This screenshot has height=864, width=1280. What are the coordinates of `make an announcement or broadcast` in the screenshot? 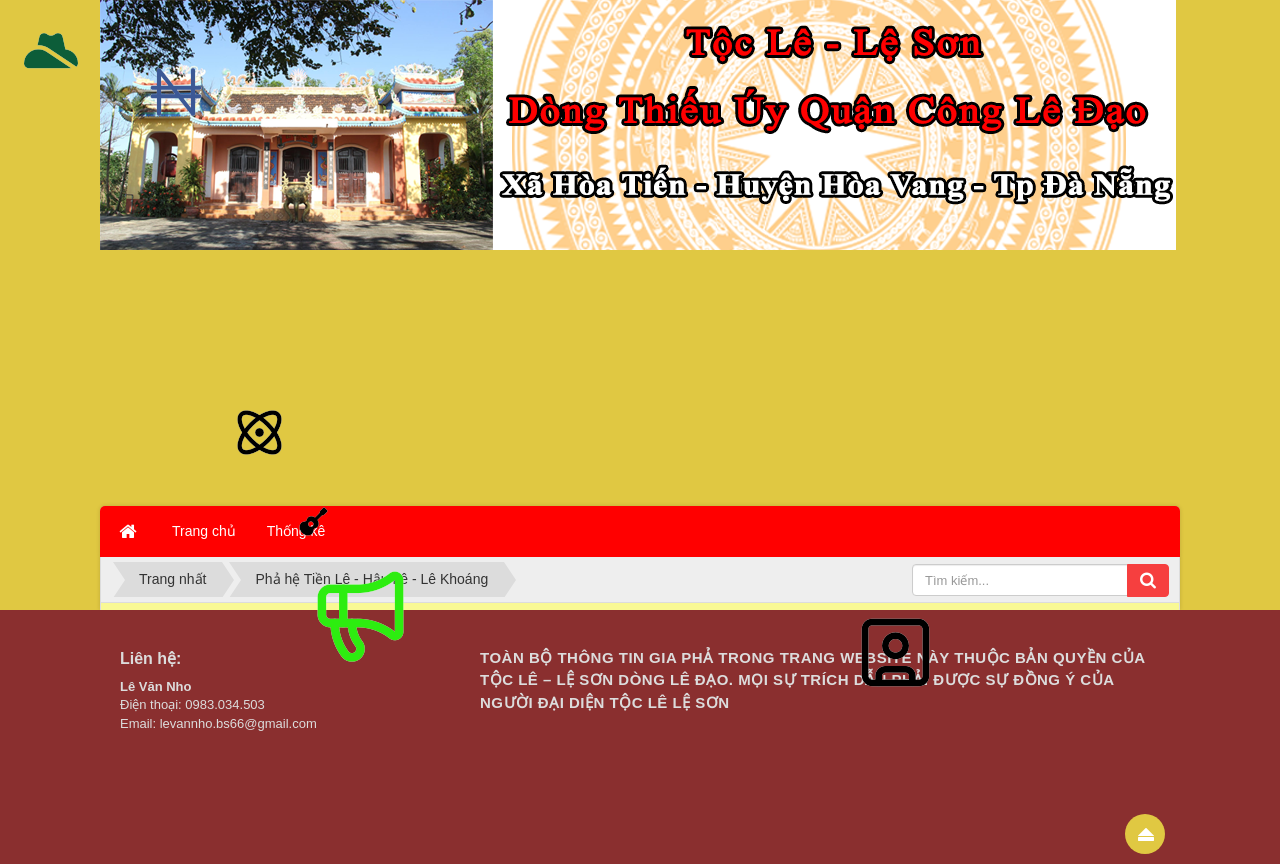 It's located at (360, 614).